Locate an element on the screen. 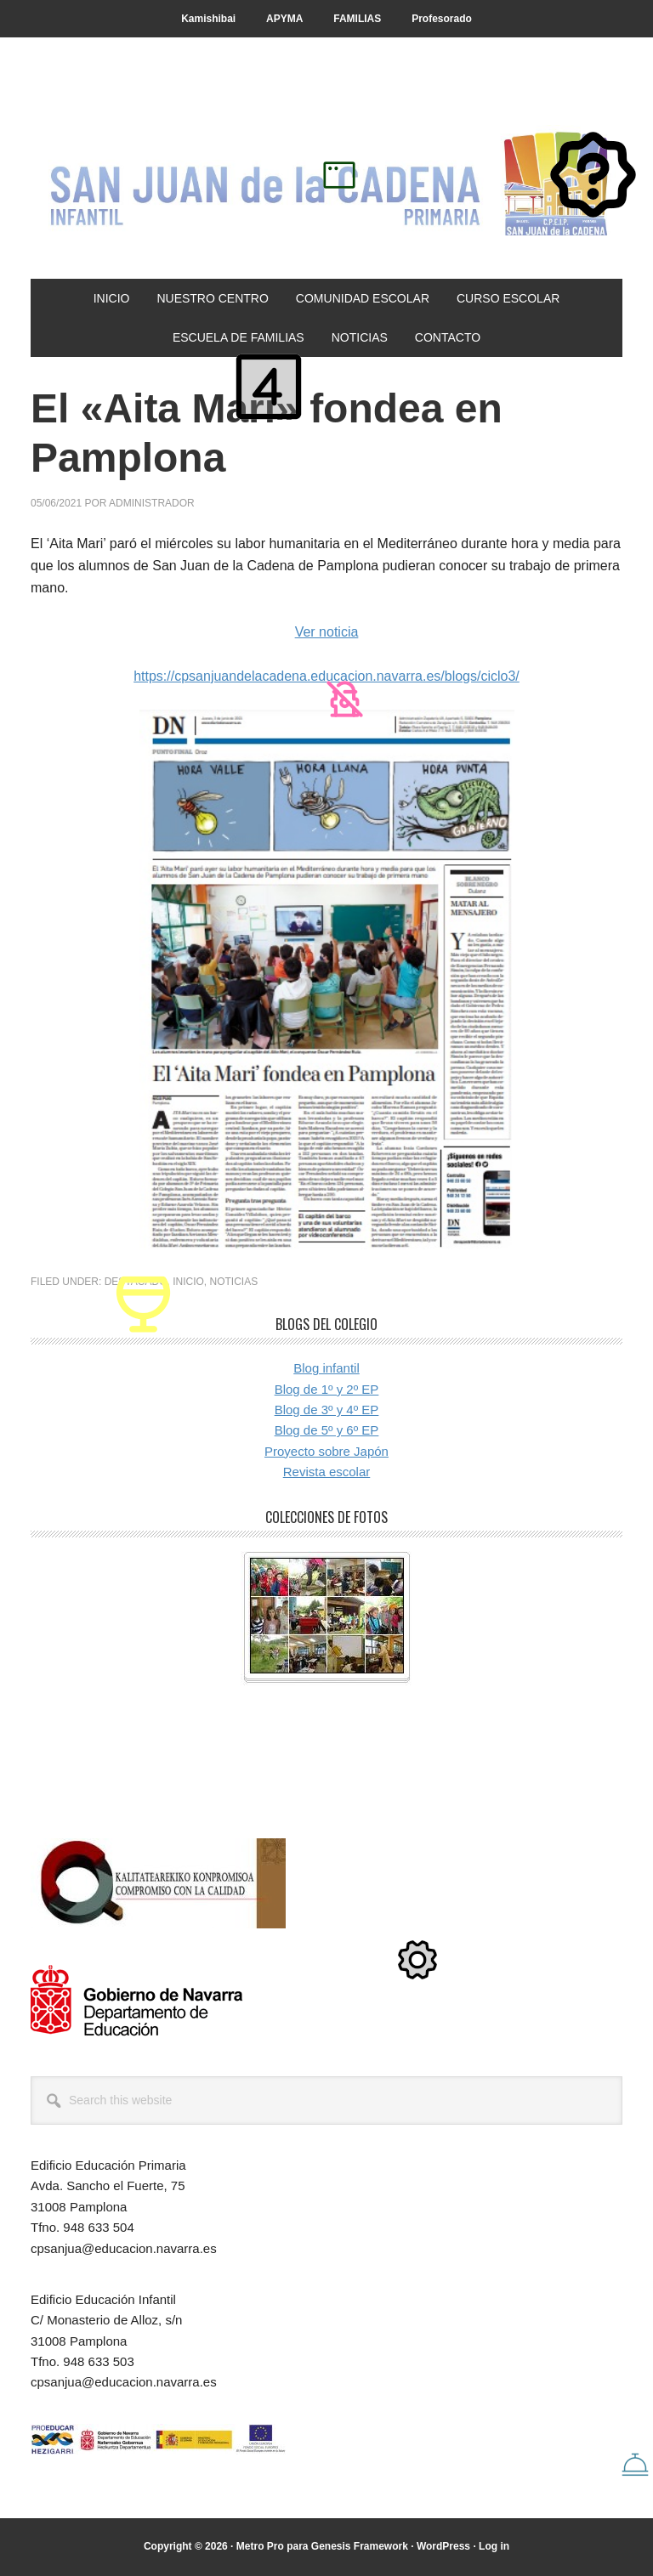 The image size is (653, 2576). request assistance or service is located at coordinates (635, 2466).